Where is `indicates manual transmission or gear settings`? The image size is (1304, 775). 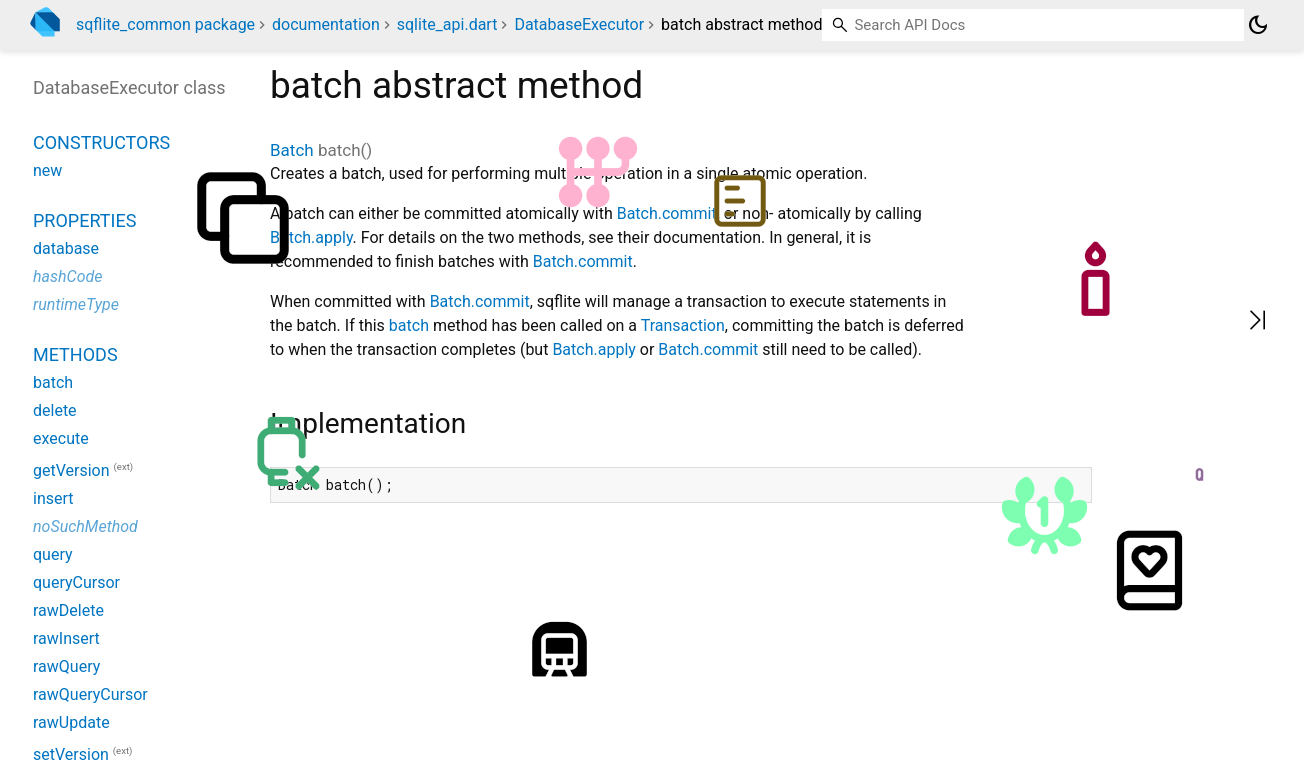 indicates manual transmission or gear settings is located at coordinates (598, 172).